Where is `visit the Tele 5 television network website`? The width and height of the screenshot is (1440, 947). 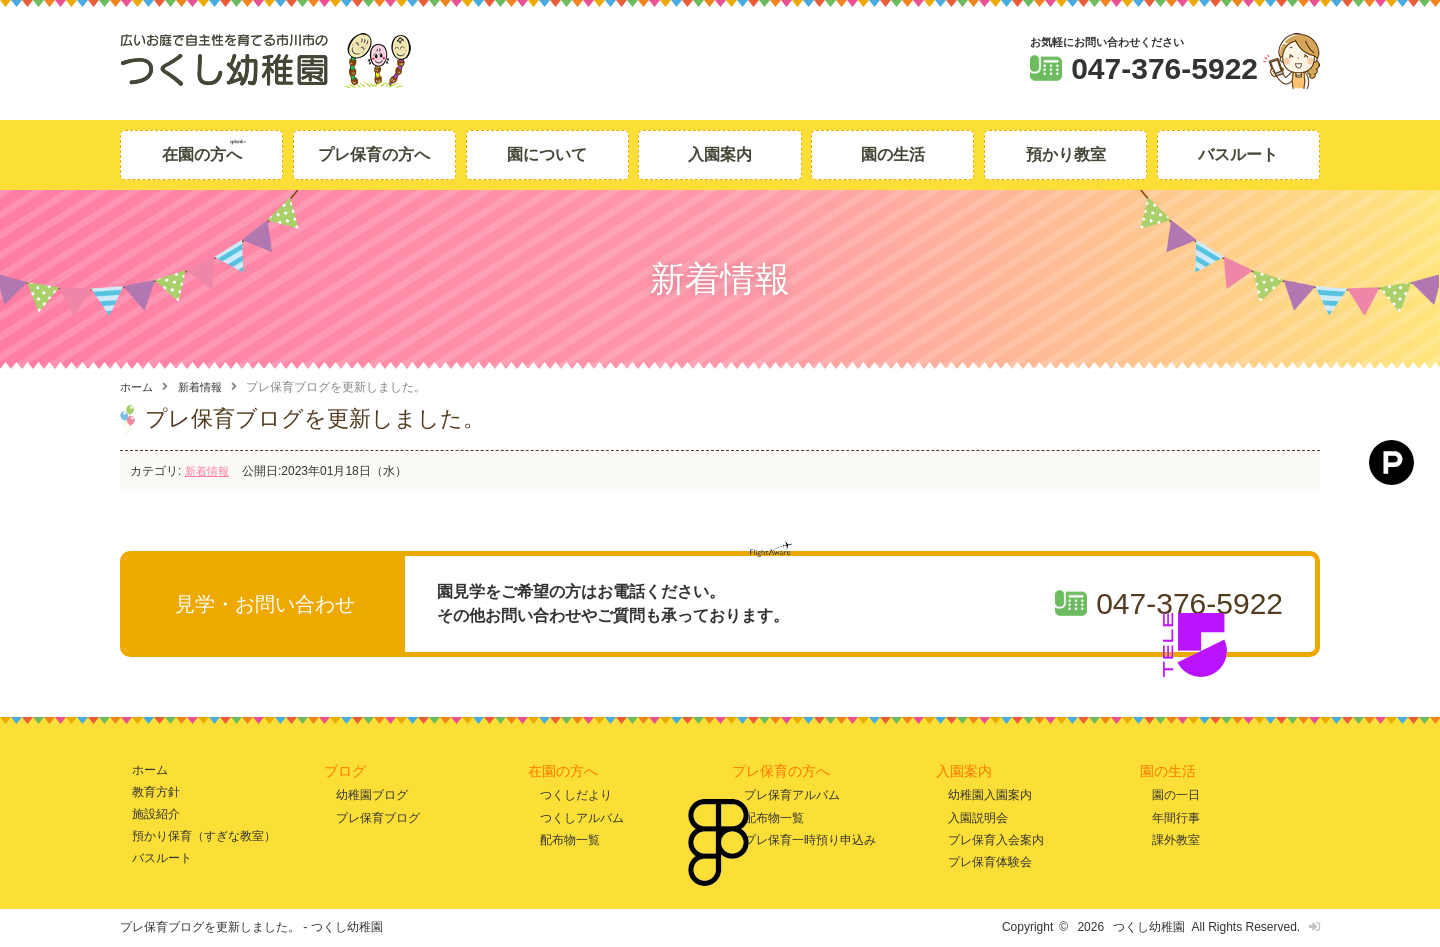 visit the Tele 5 television network website is located at coordinates (1195, 645).